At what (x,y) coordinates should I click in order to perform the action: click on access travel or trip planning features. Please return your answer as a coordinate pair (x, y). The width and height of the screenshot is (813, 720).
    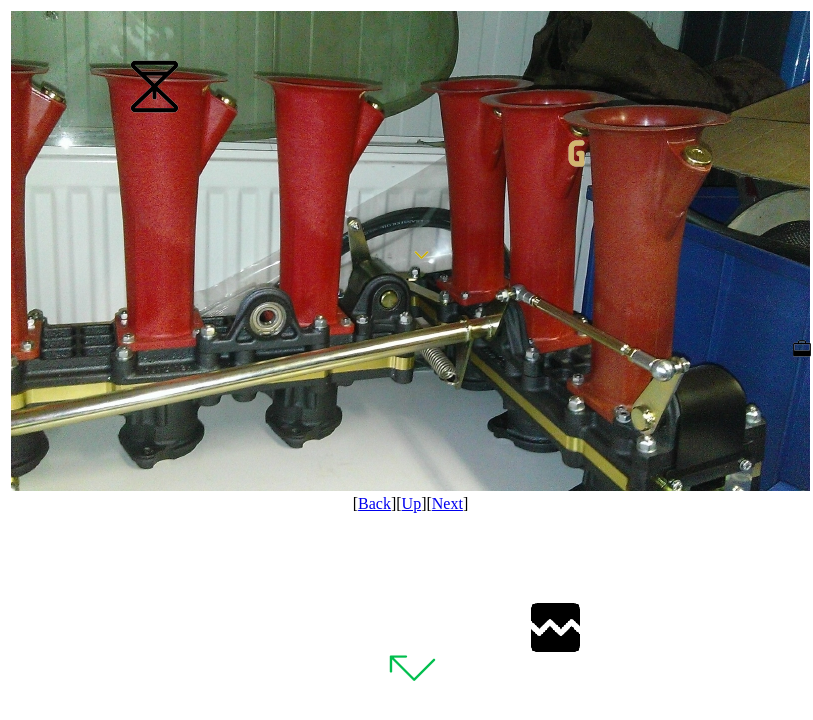
    Looking at the image, I should click on (802, 349).